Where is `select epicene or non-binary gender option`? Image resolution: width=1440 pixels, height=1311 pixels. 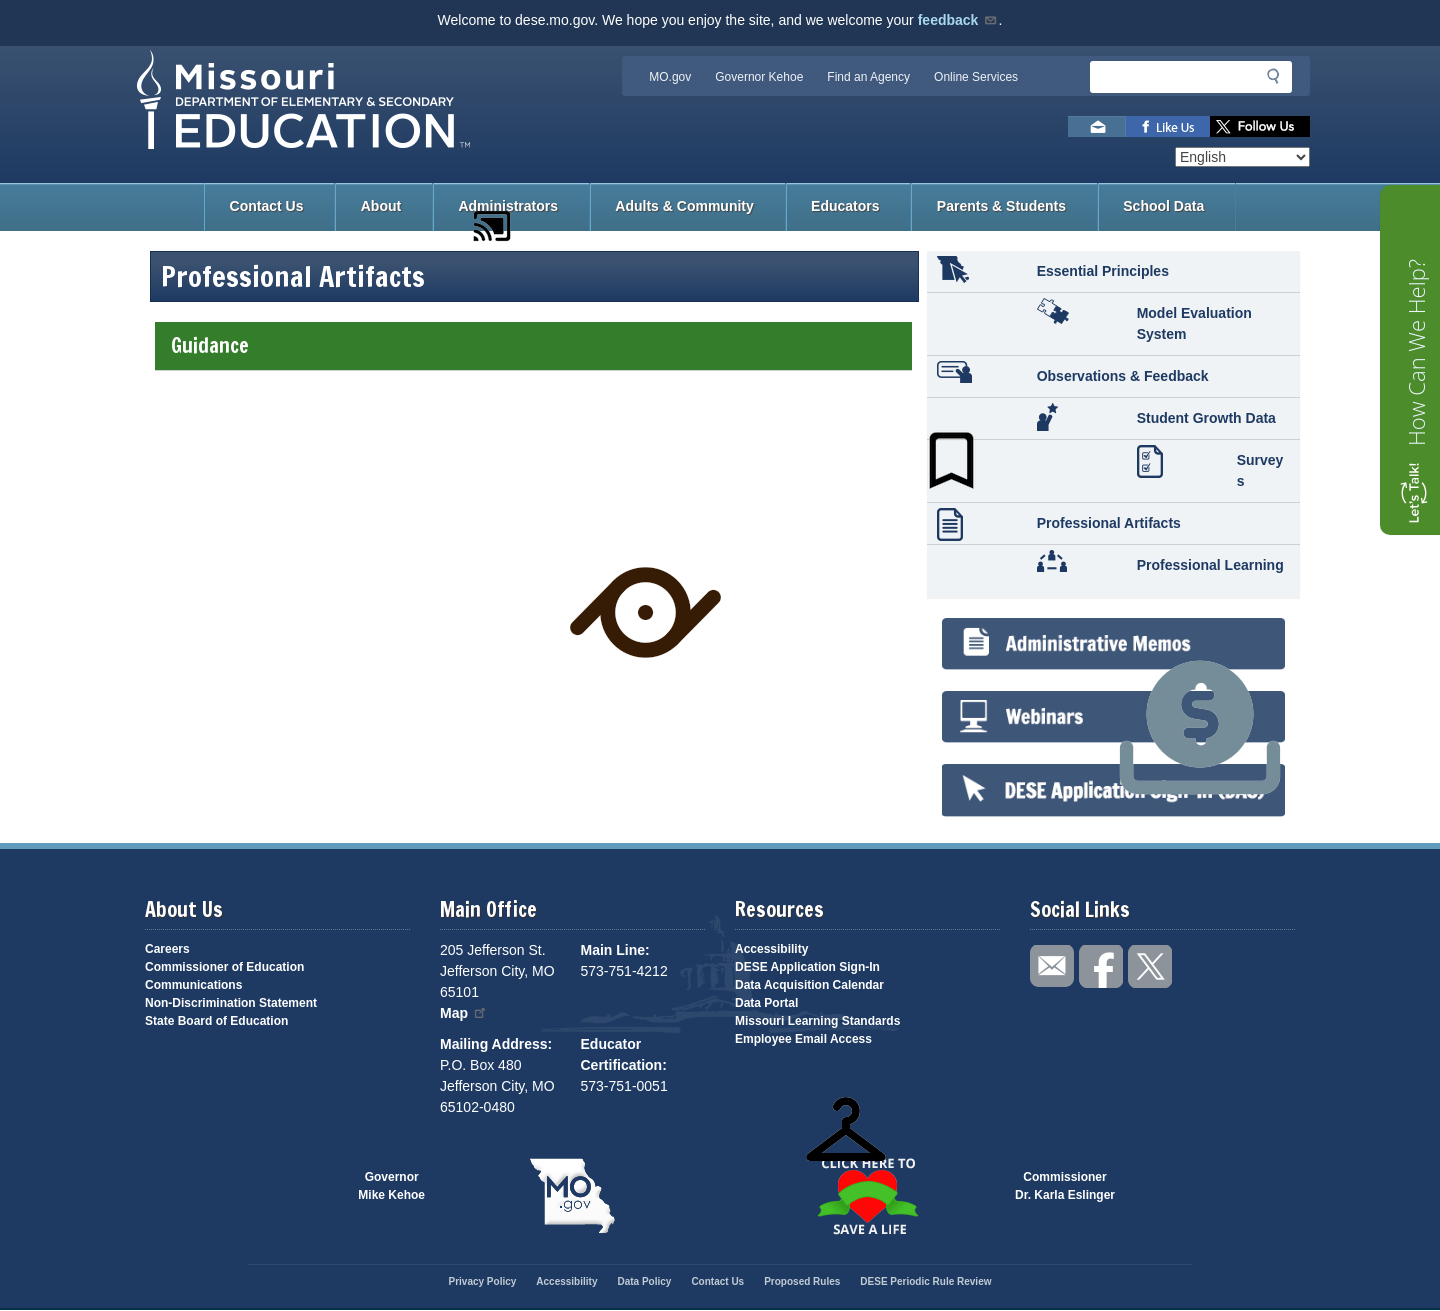 select epicene or non-binary gender option is located at coordinates (645, 612).